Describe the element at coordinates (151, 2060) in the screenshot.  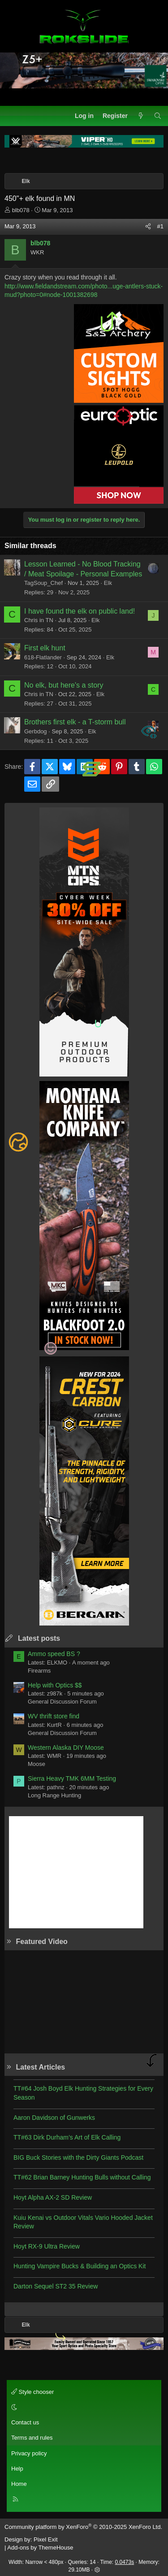
I see `go back and down in navigation` at that location.